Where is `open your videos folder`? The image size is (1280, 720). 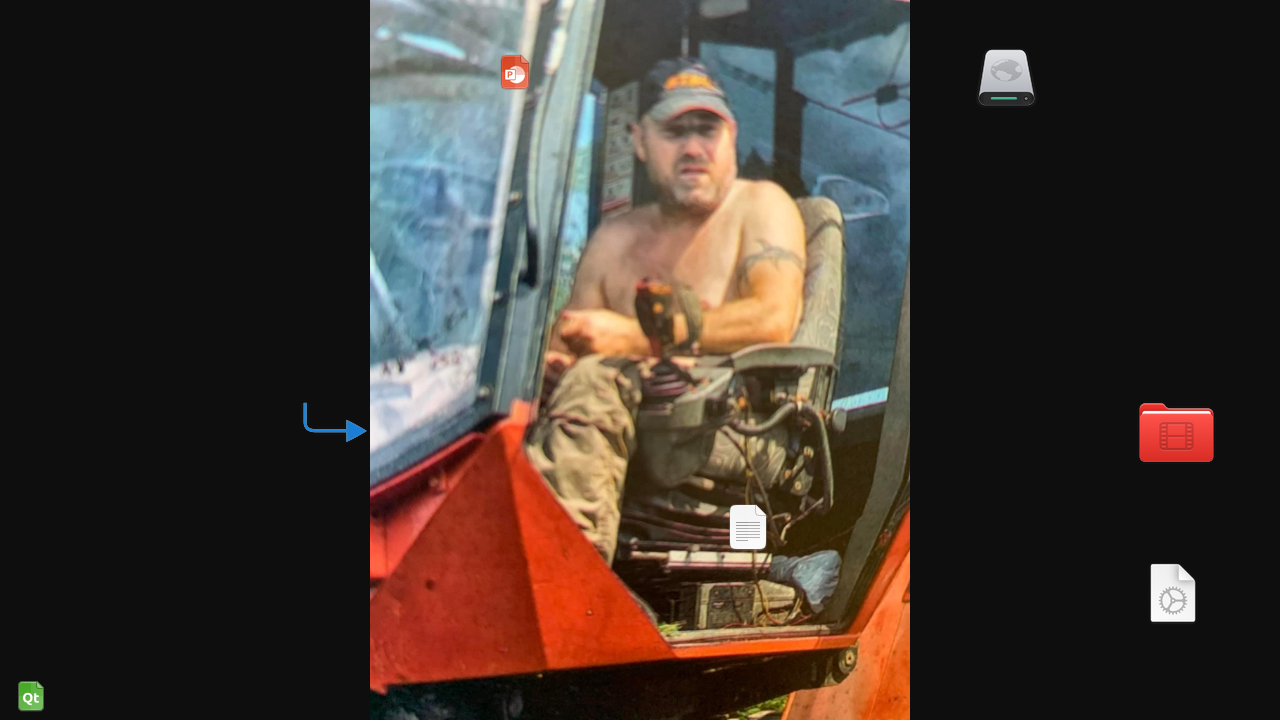 open your videos folder is located at coordinates (1176, 432).